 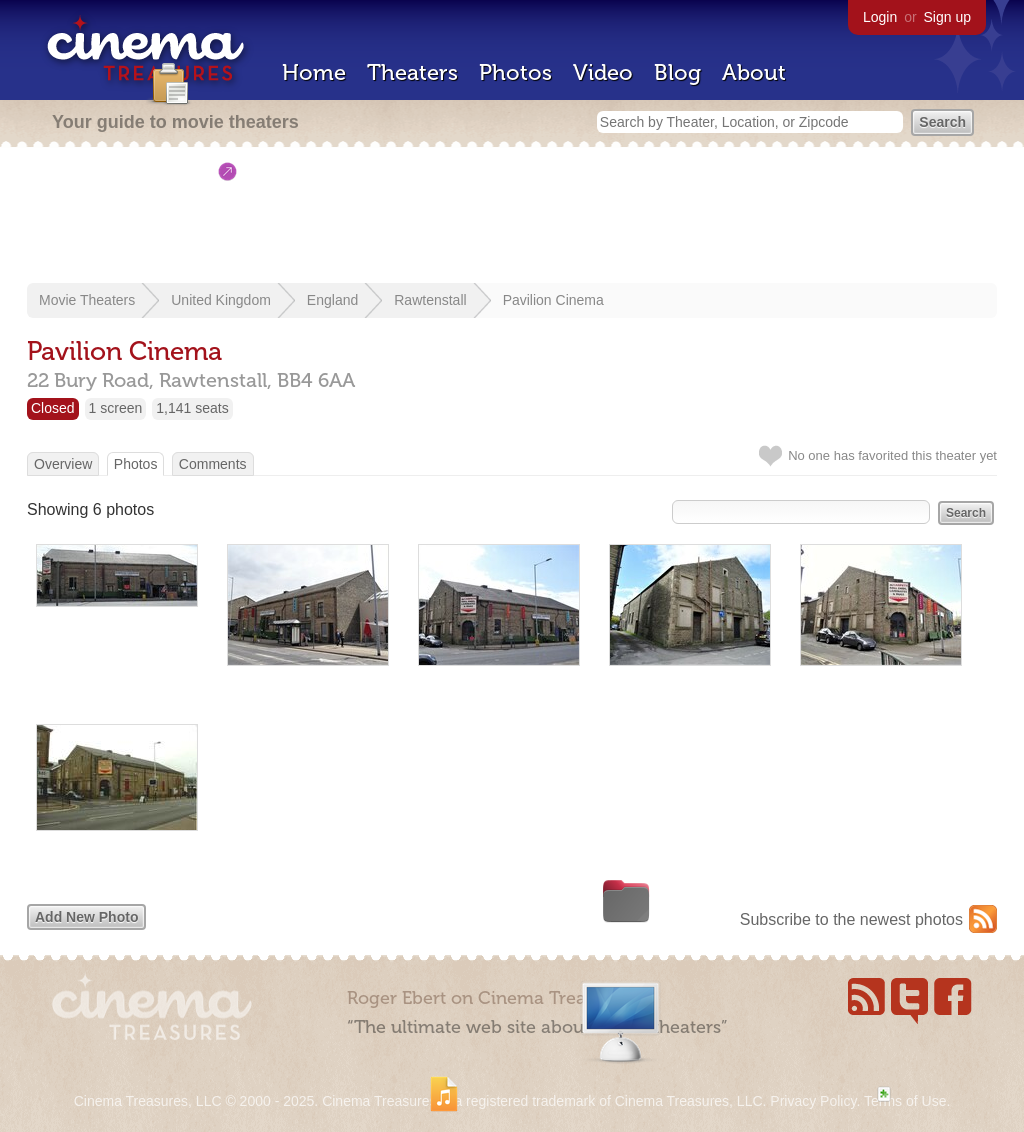 I want to click on an ogg audio file, so click(x=444, y=1094).